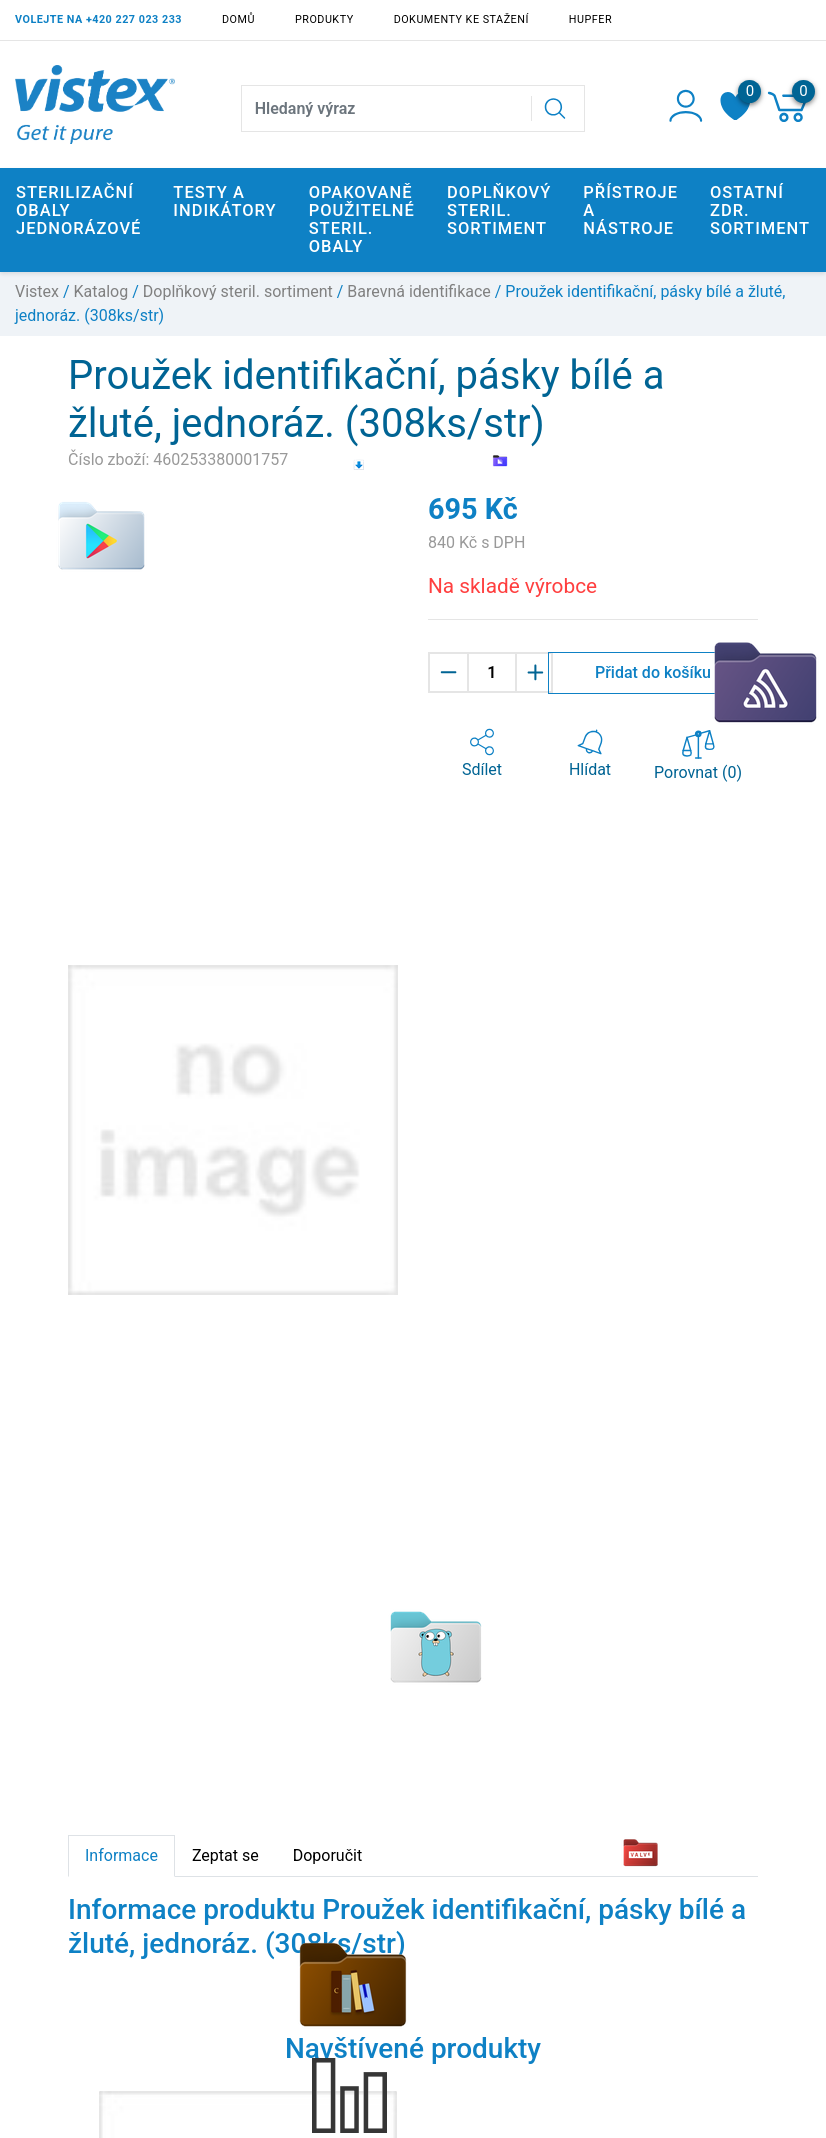 The width and height of the screenshot is (826, 2138). What do you see at coordinates (349, 2095) in the screenshot?
I see `view statistics or analytics` at bounding box center [349, 2095].